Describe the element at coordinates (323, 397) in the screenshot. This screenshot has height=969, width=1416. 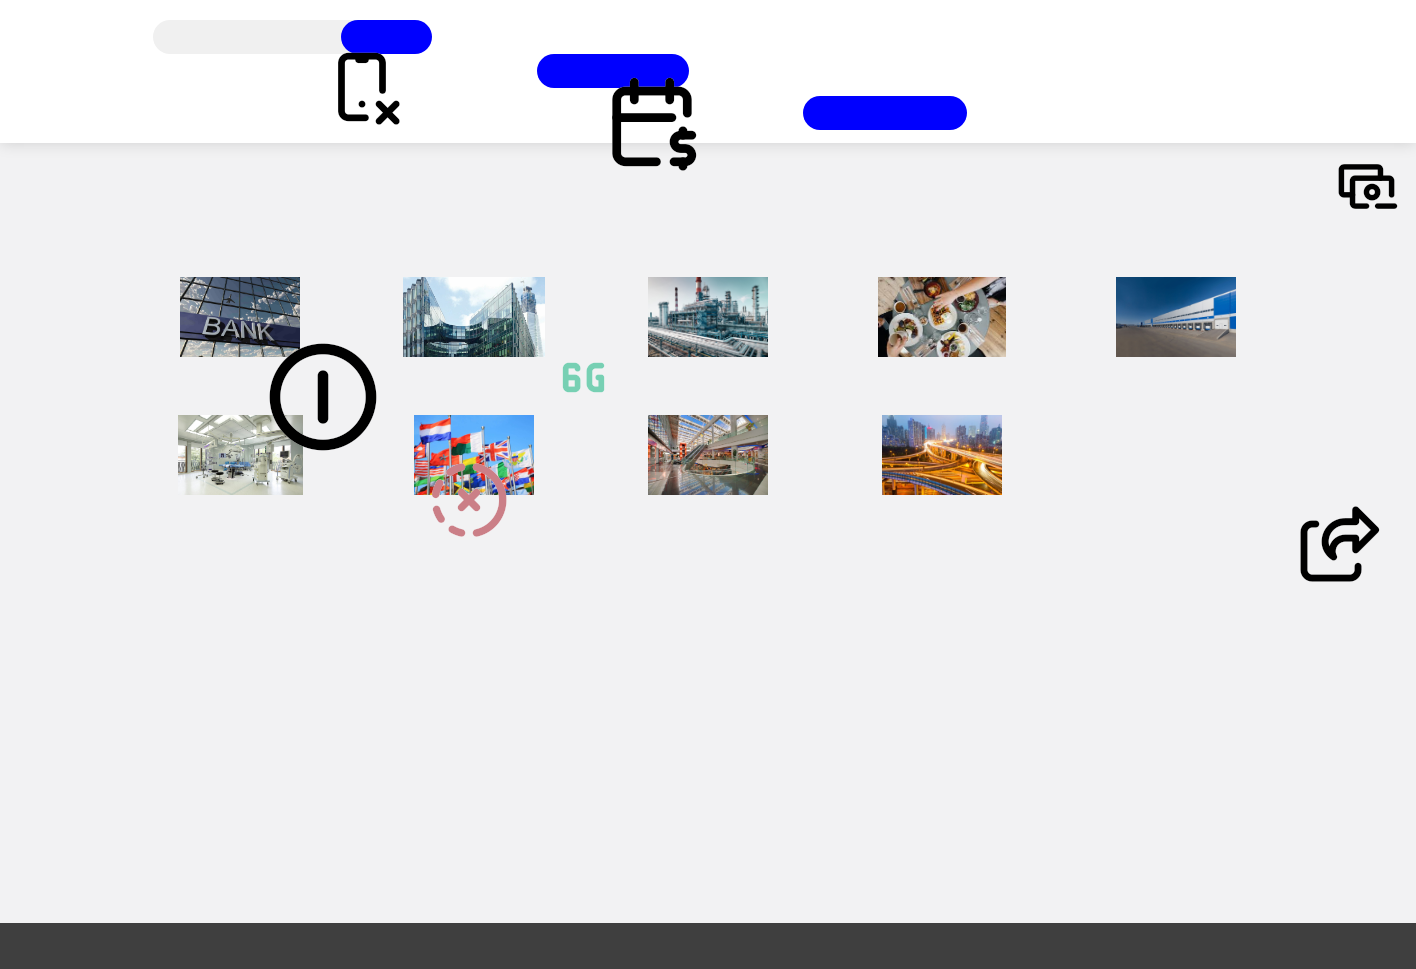
I see `access information or help` at that location.